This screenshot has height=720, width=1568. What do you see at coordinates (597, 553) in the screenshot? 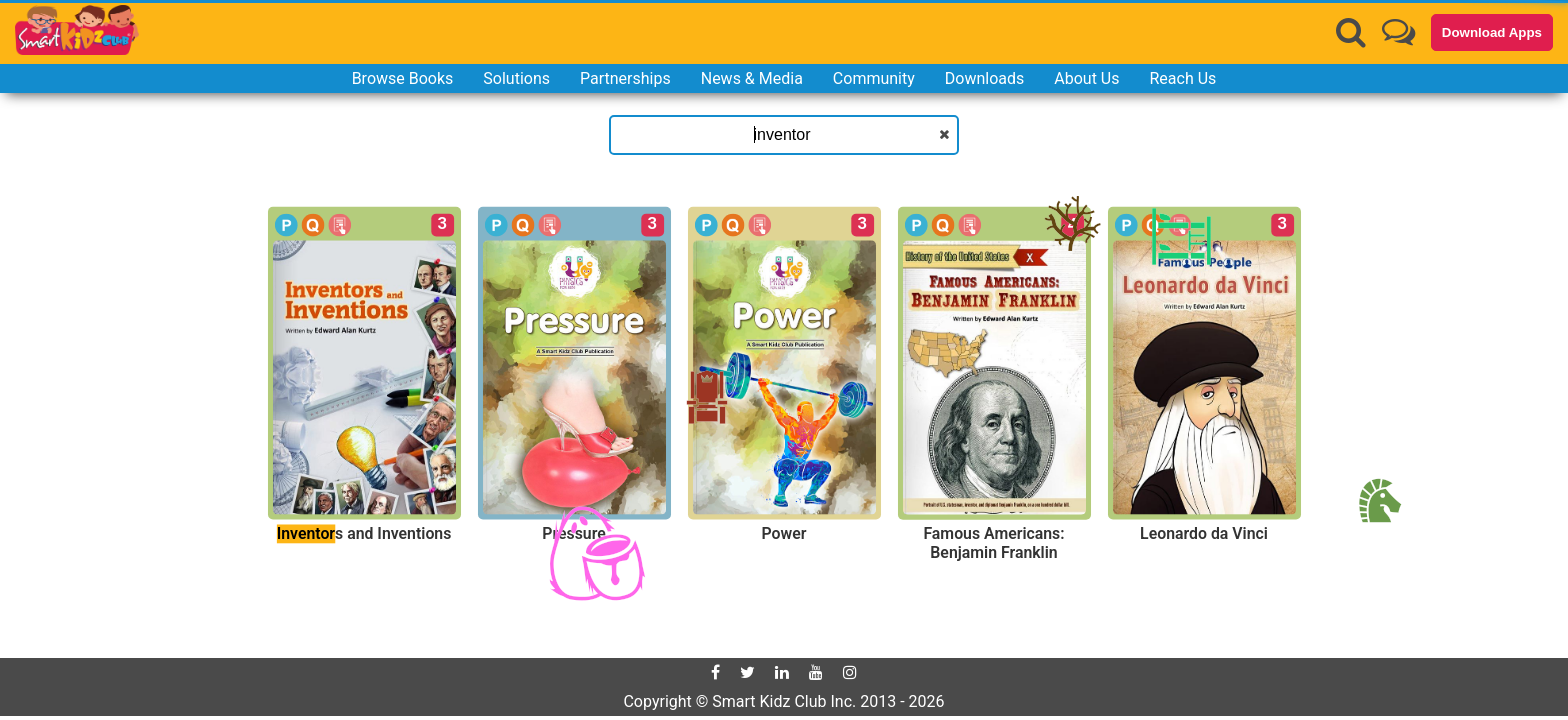
I see `tropical or beach-themed game item` at bounding box center [597, 553].